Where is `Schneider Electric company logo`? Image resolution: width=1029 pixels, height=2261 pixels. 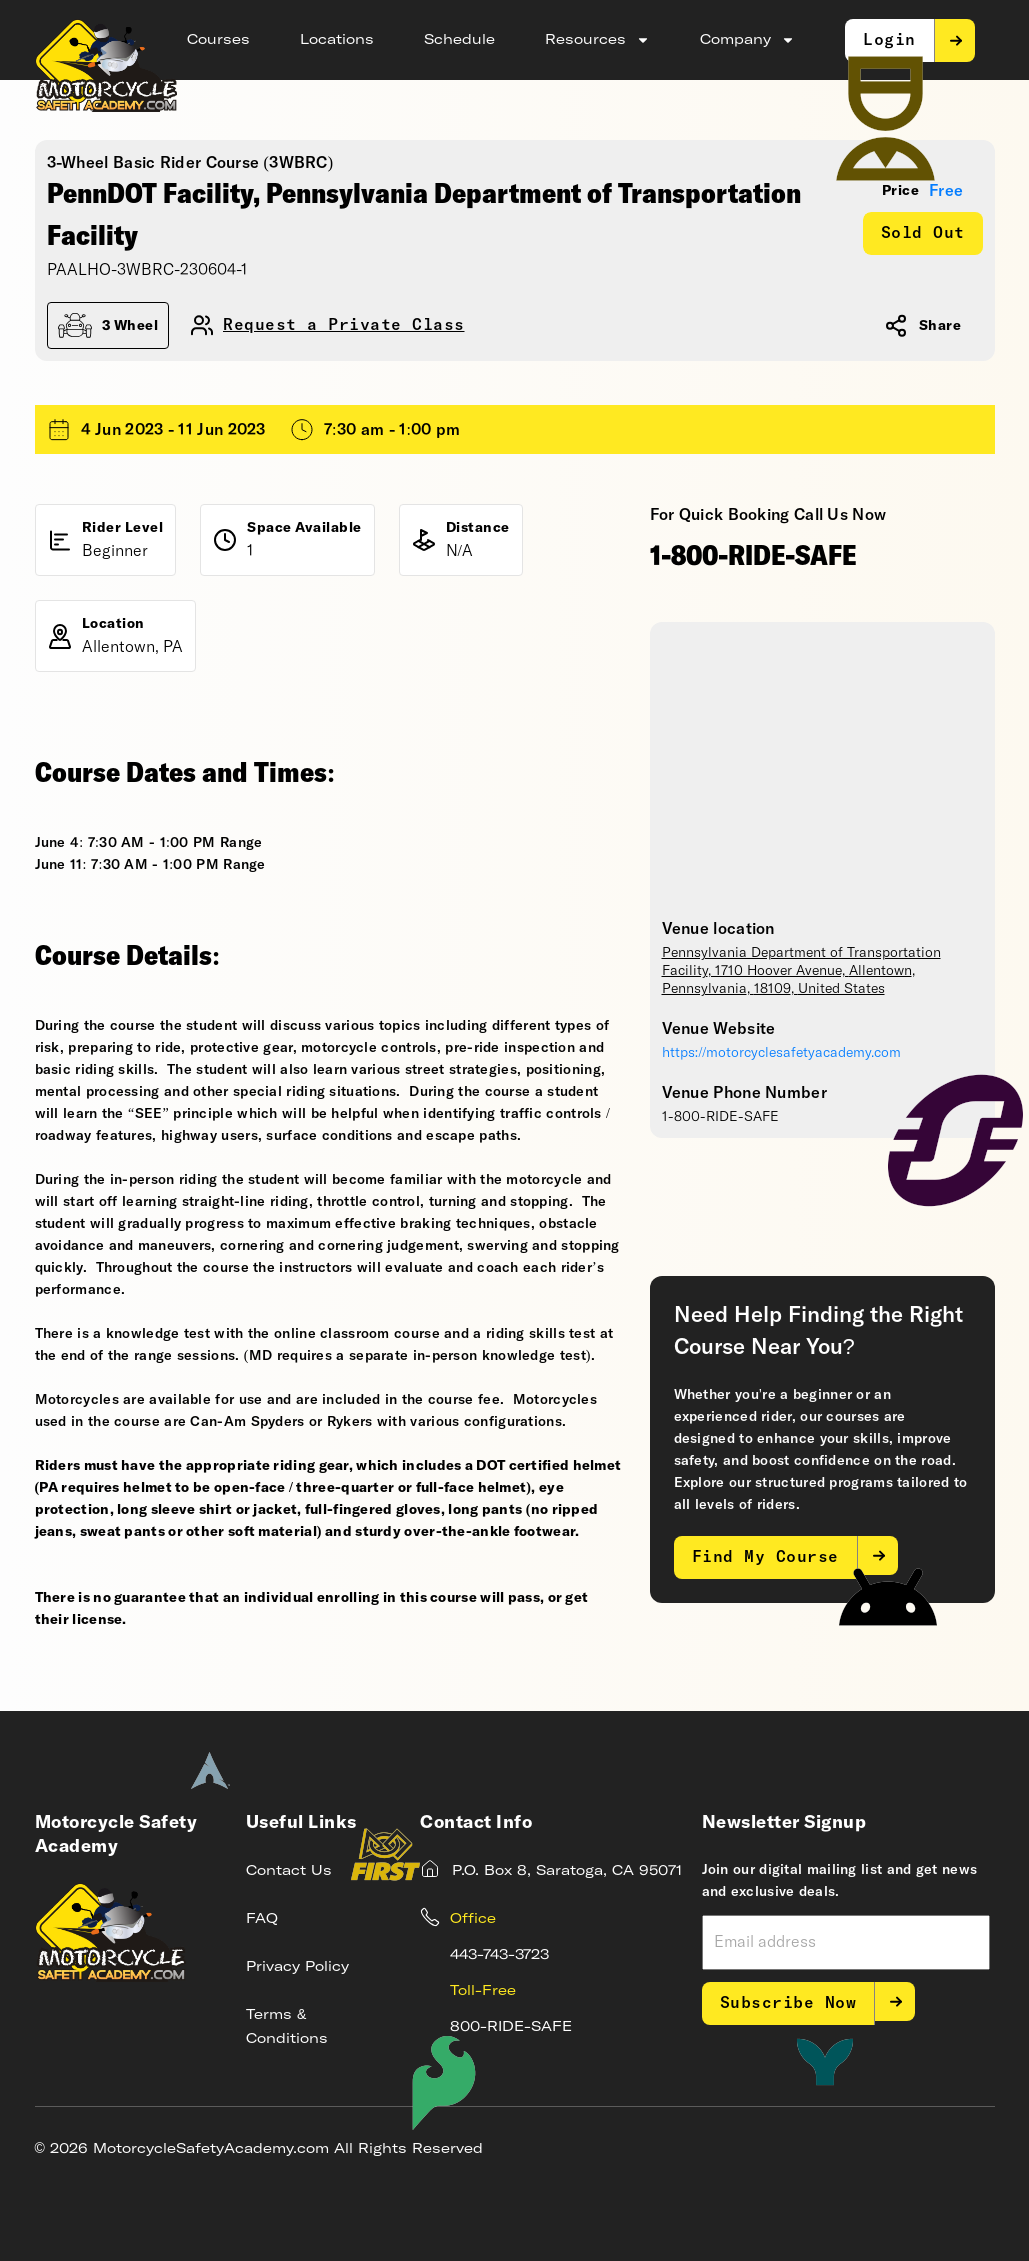
Schneider Electric company logo is located at coordinates (955, 1140).